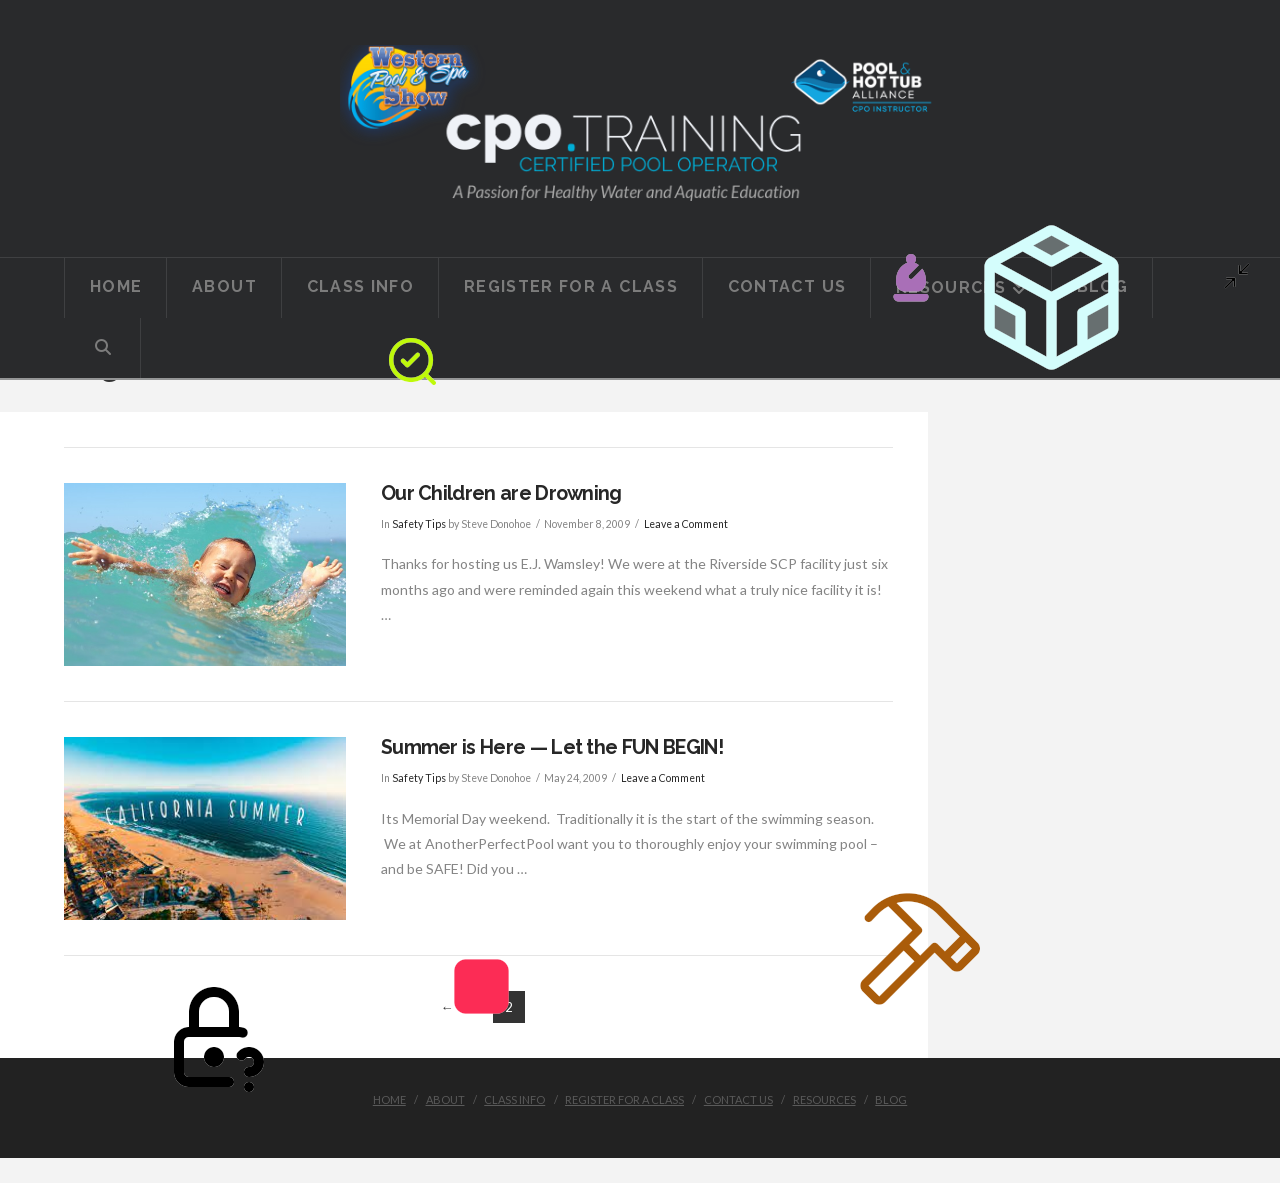 This screenshot has width=1280, height=1183. What do you see at coordinates (1237, 276) in the screenshot?
I see `minimize or collapse the current window` at bounding box center [1237, 276].